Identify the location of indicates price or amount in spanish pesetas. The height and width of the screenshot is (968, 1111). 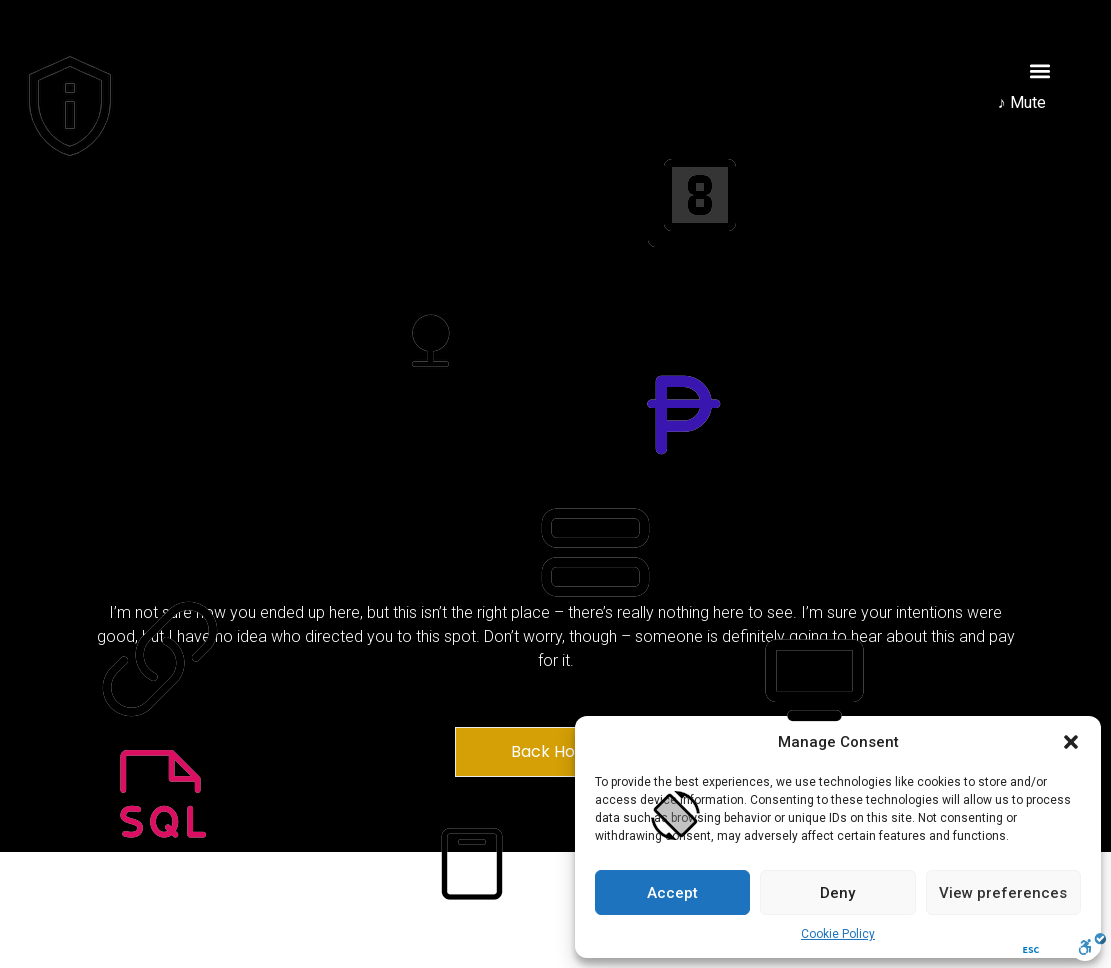
(681, 415).